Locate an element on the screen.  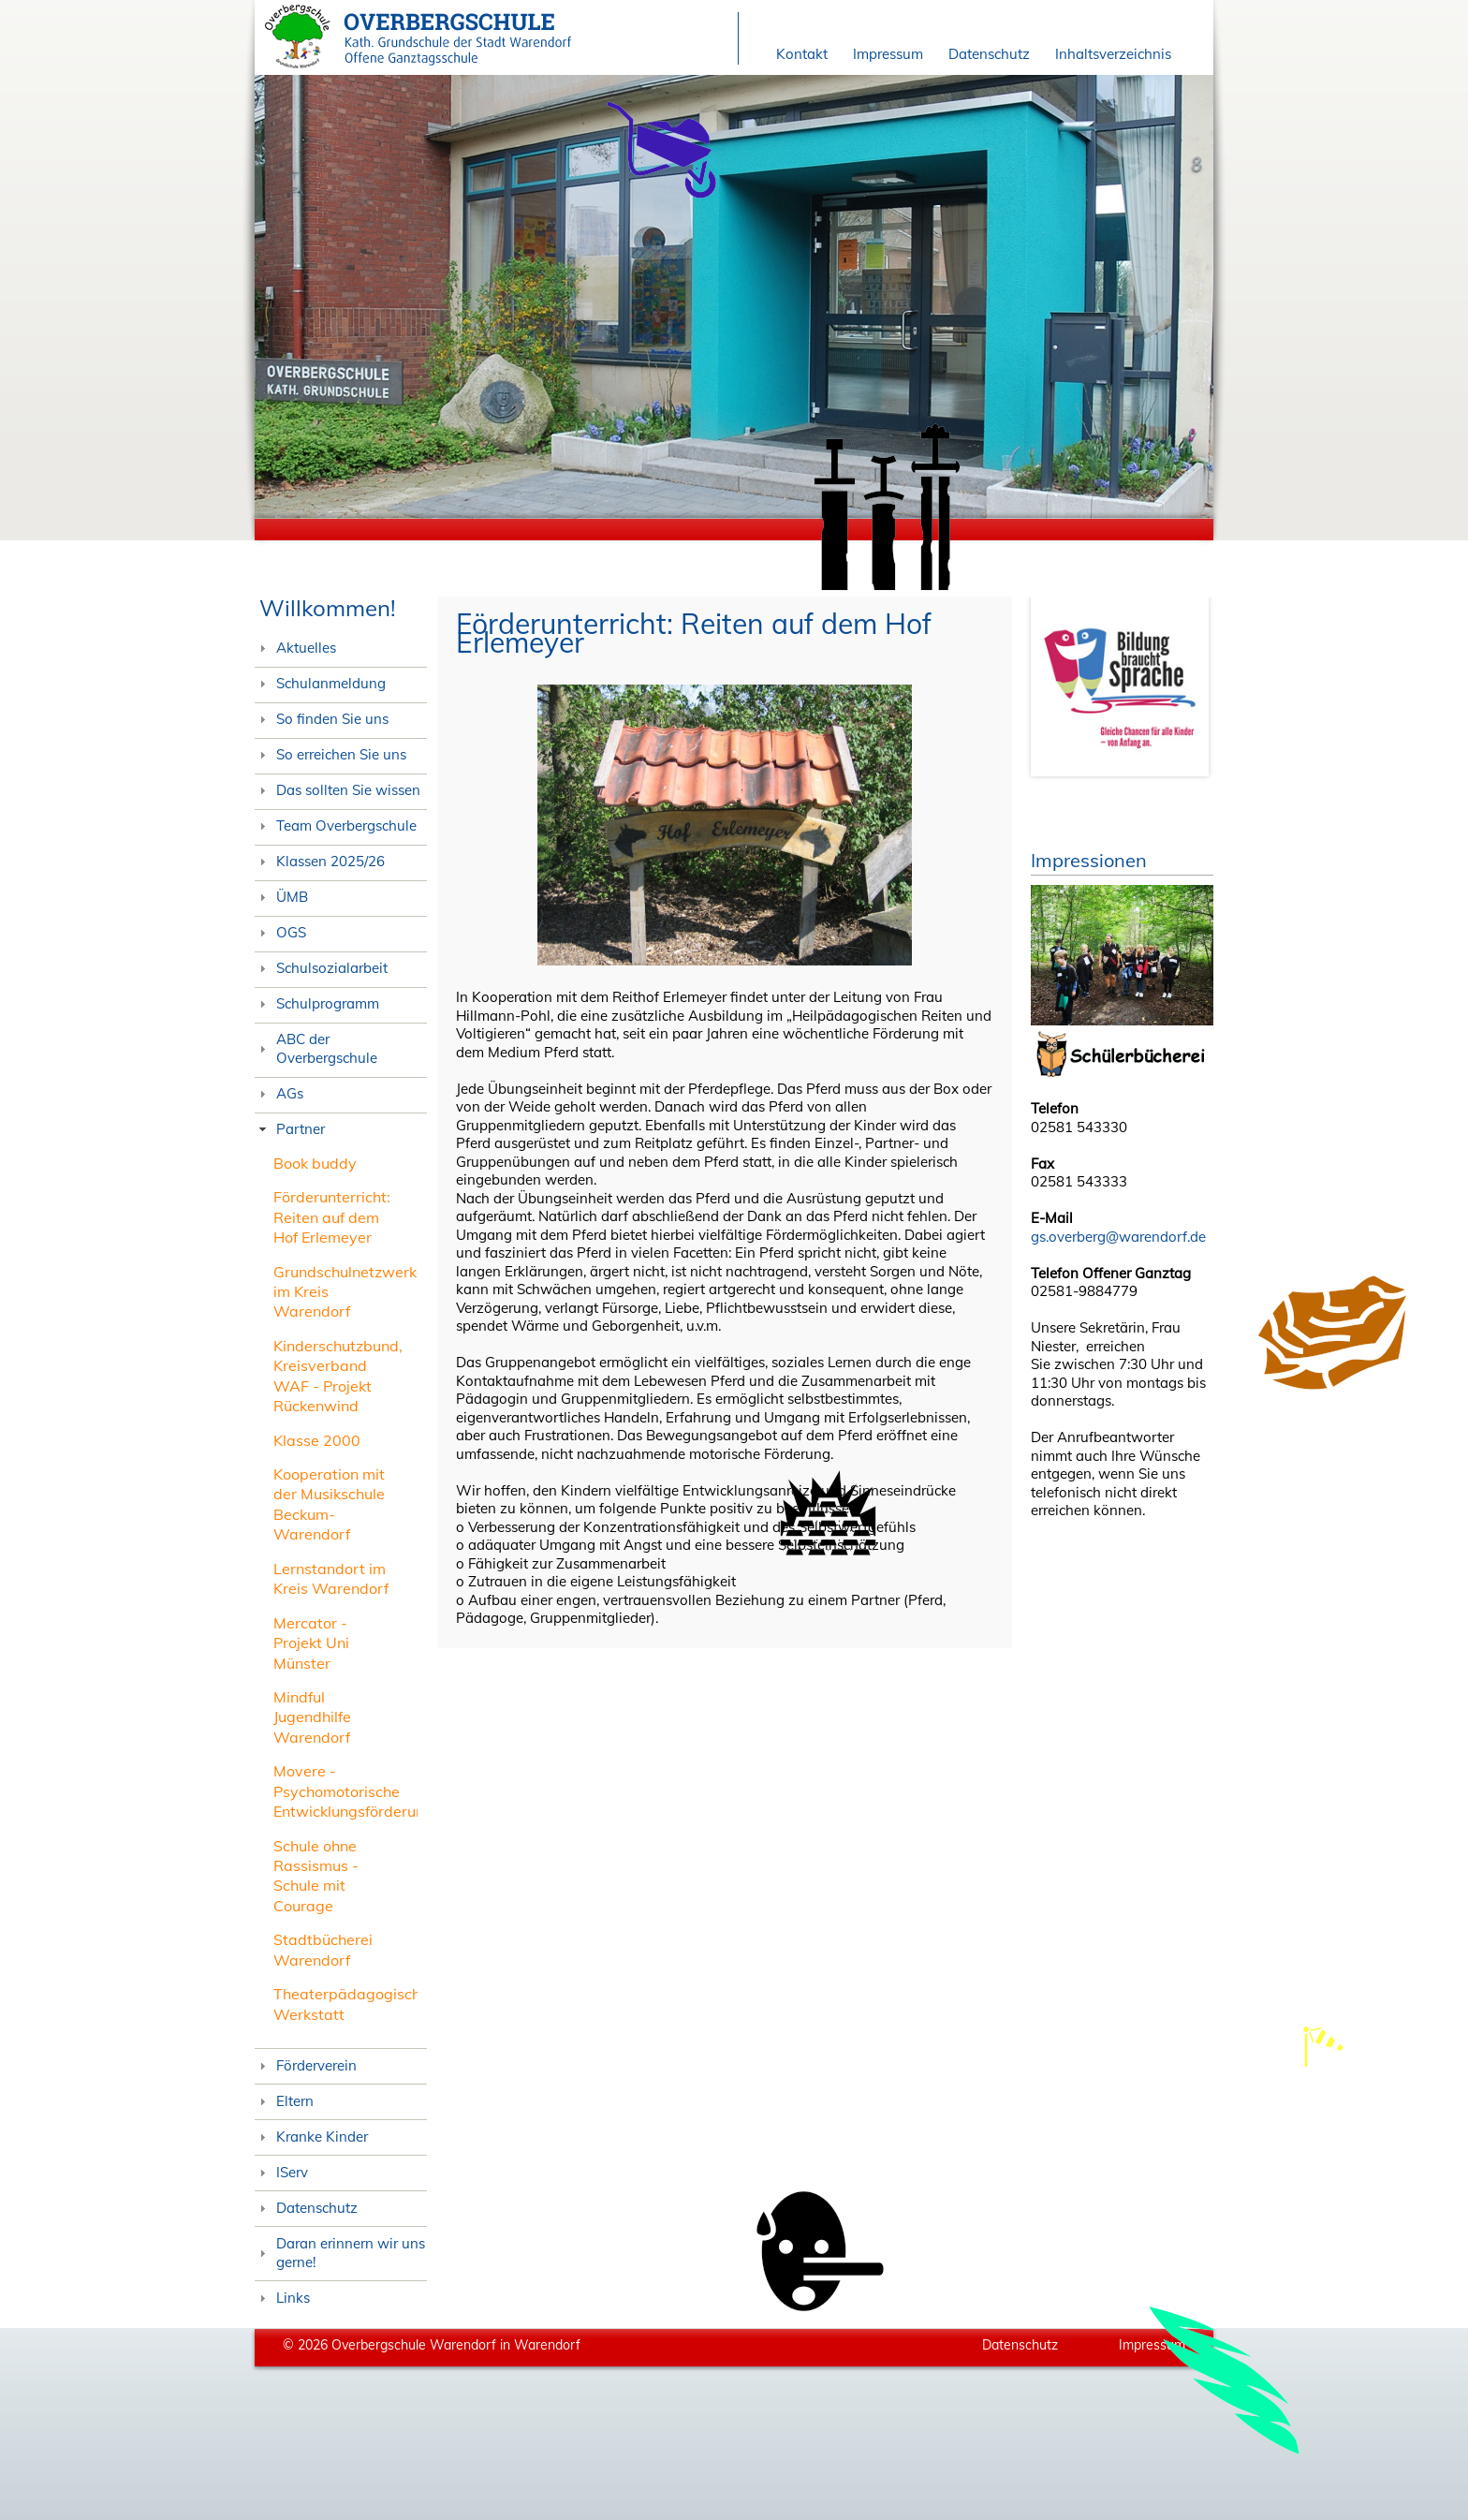
indicates a player is bluffing or lying is located at coordinates (820, 2251).